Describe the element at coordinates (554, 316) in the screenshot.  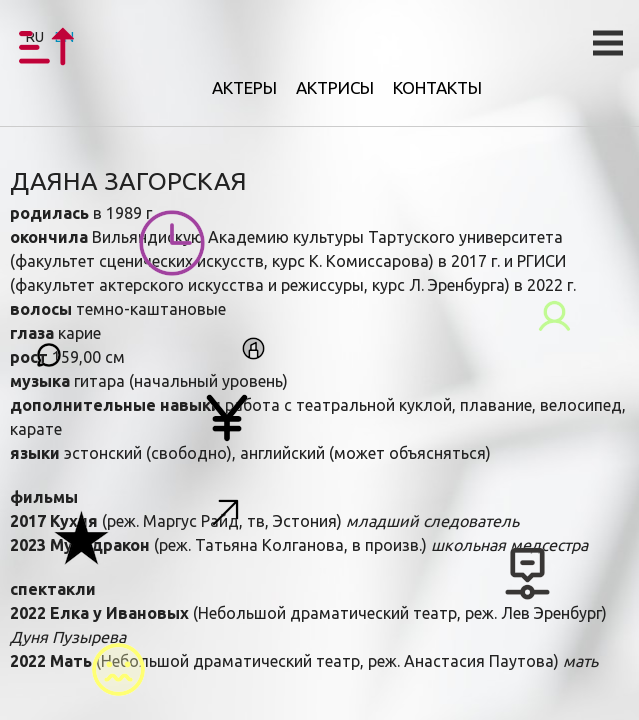
I see `view your profile` at that location.